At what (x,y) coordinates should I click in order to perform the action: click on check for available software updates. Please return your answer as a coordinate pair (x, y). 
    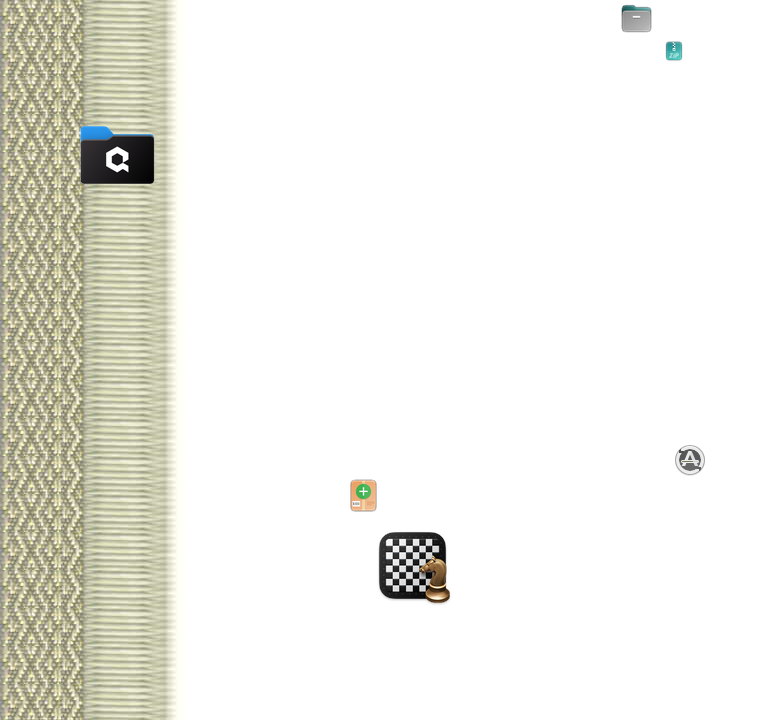
    Looking at the image, I should click on (690, 460).